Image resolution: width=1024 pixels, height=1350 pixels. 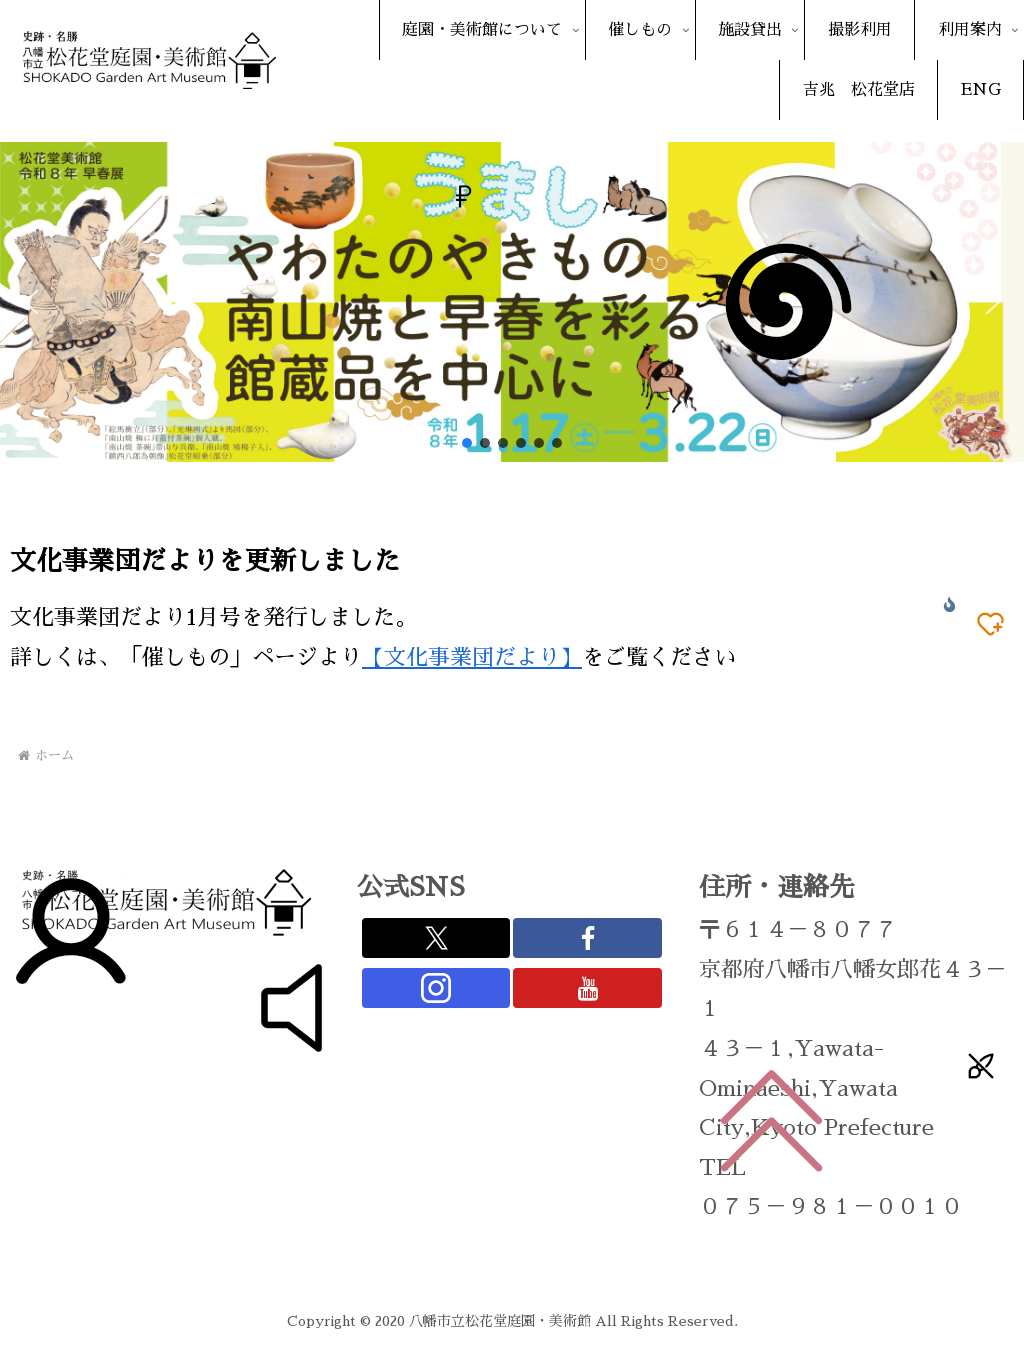 What do you see at coordinates (949, 604) in the screenshot?
I see `indicates trending or popular content` at bounding box center [949, 604].